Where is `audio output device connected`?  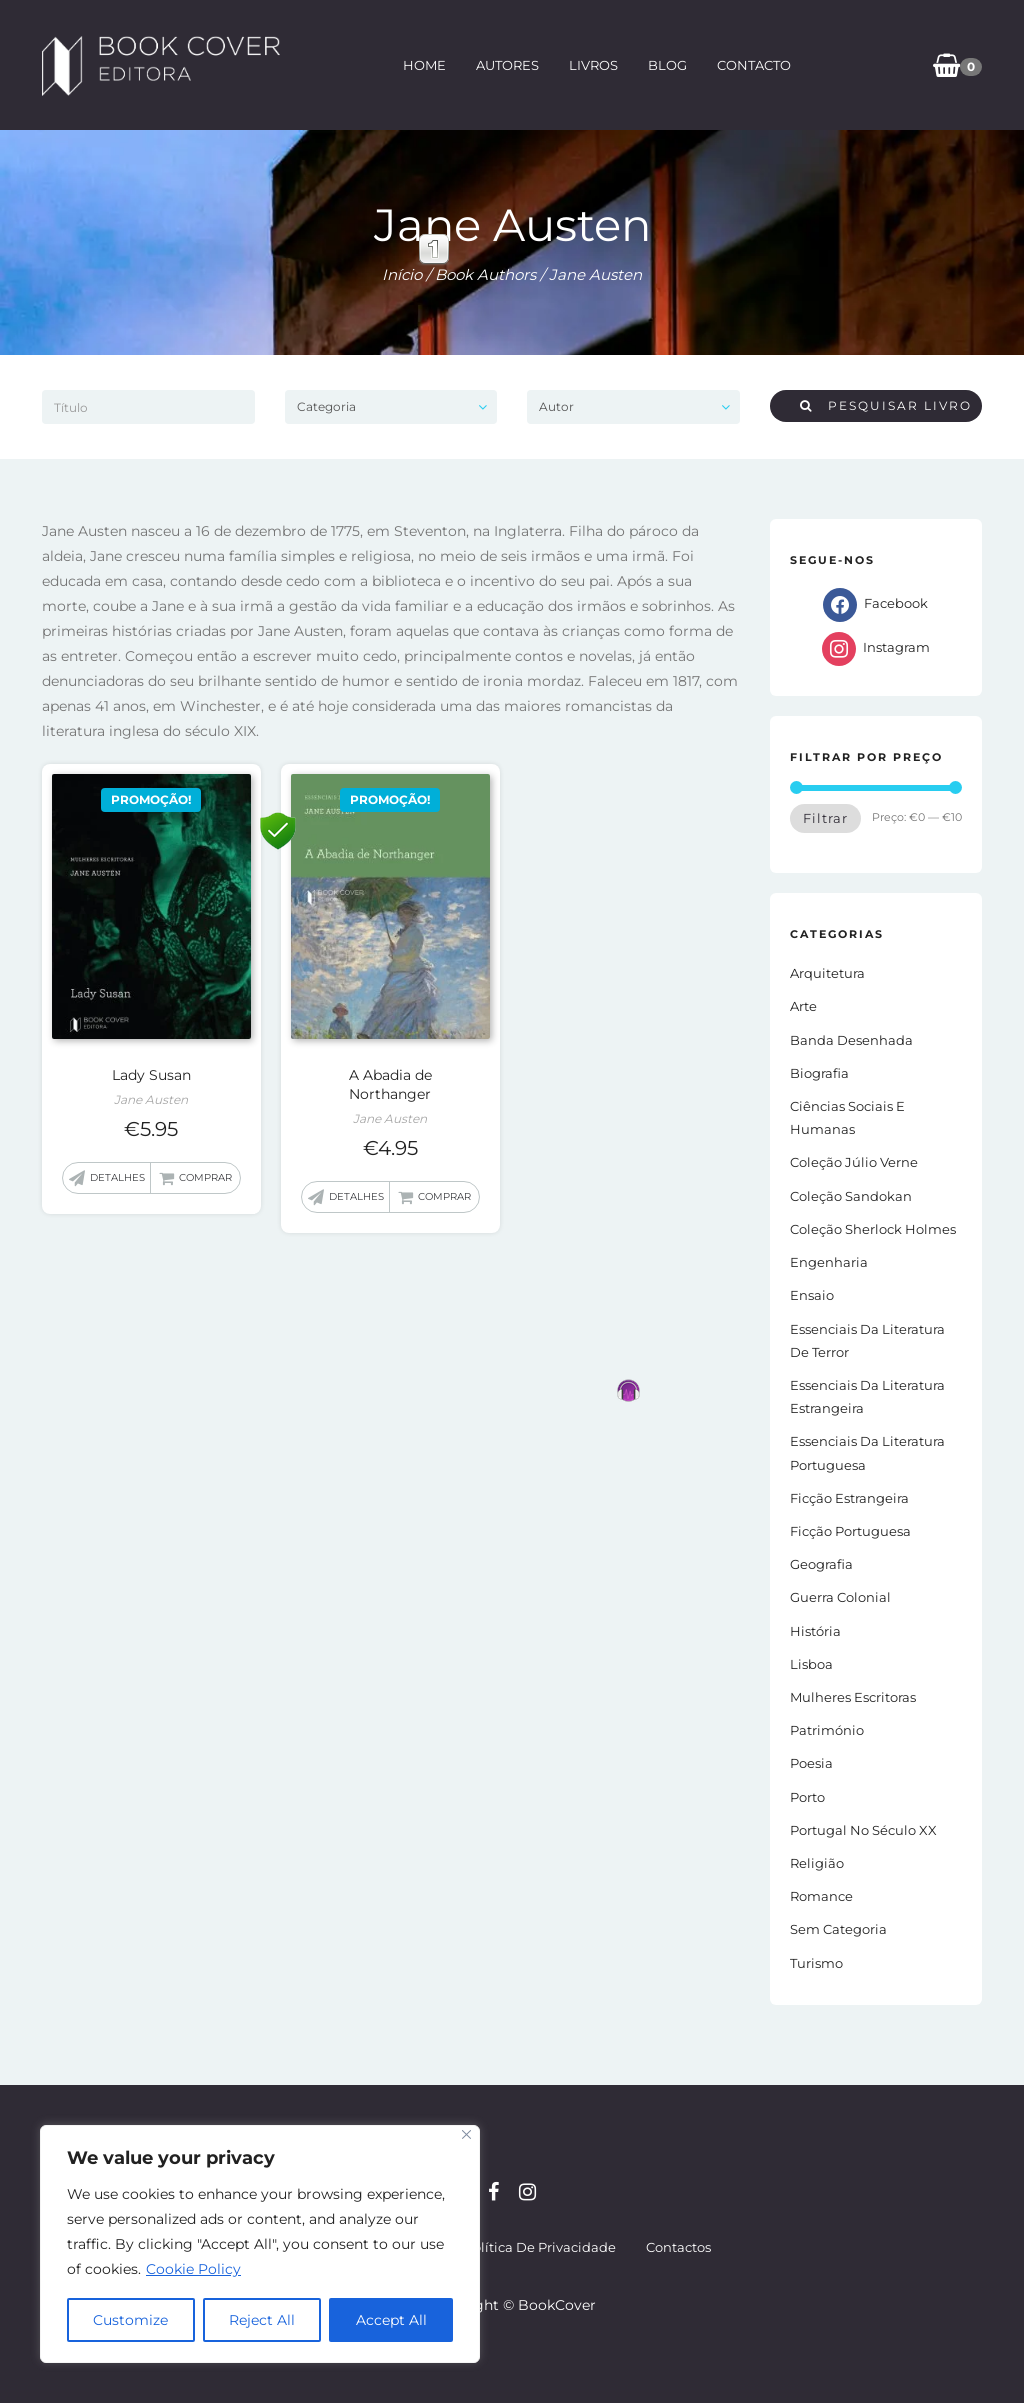
audio output device connected is located at coordinates (628, 1390).